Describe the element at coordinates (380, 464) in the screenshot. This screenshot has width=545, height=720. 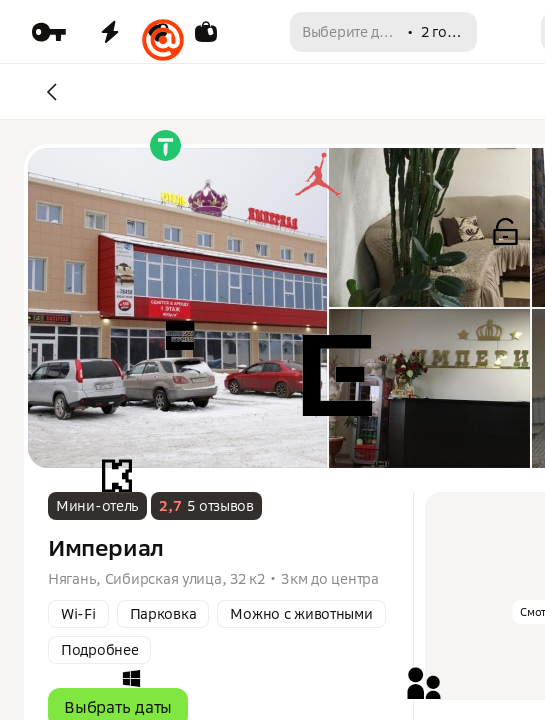
I see `pay with JCB credit card` at that location.